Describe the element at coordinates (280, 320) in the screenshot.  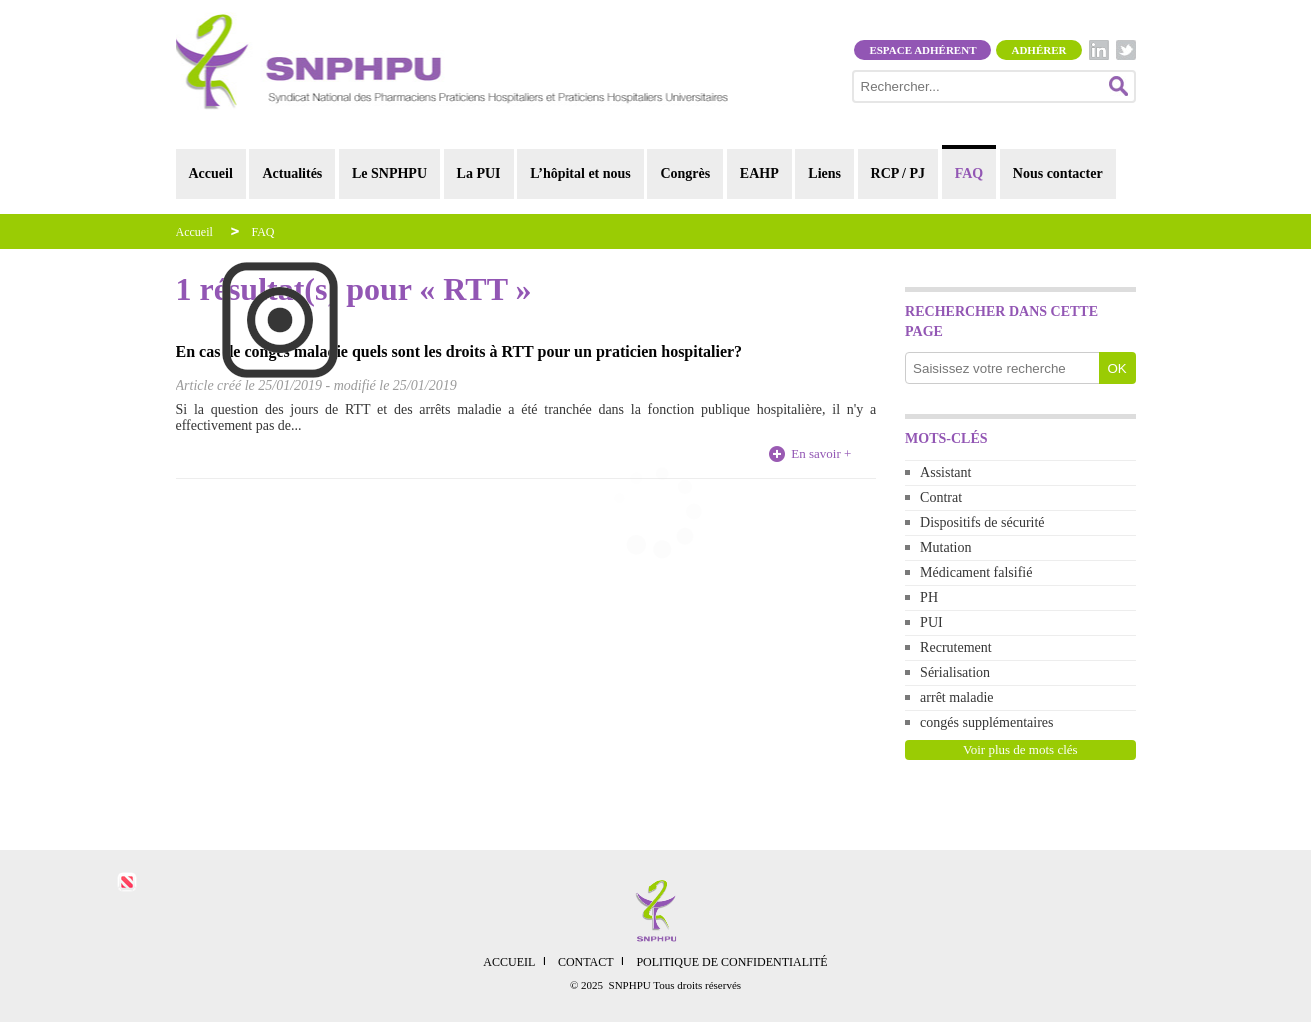
I see `open rhythmbox music player` at that location.